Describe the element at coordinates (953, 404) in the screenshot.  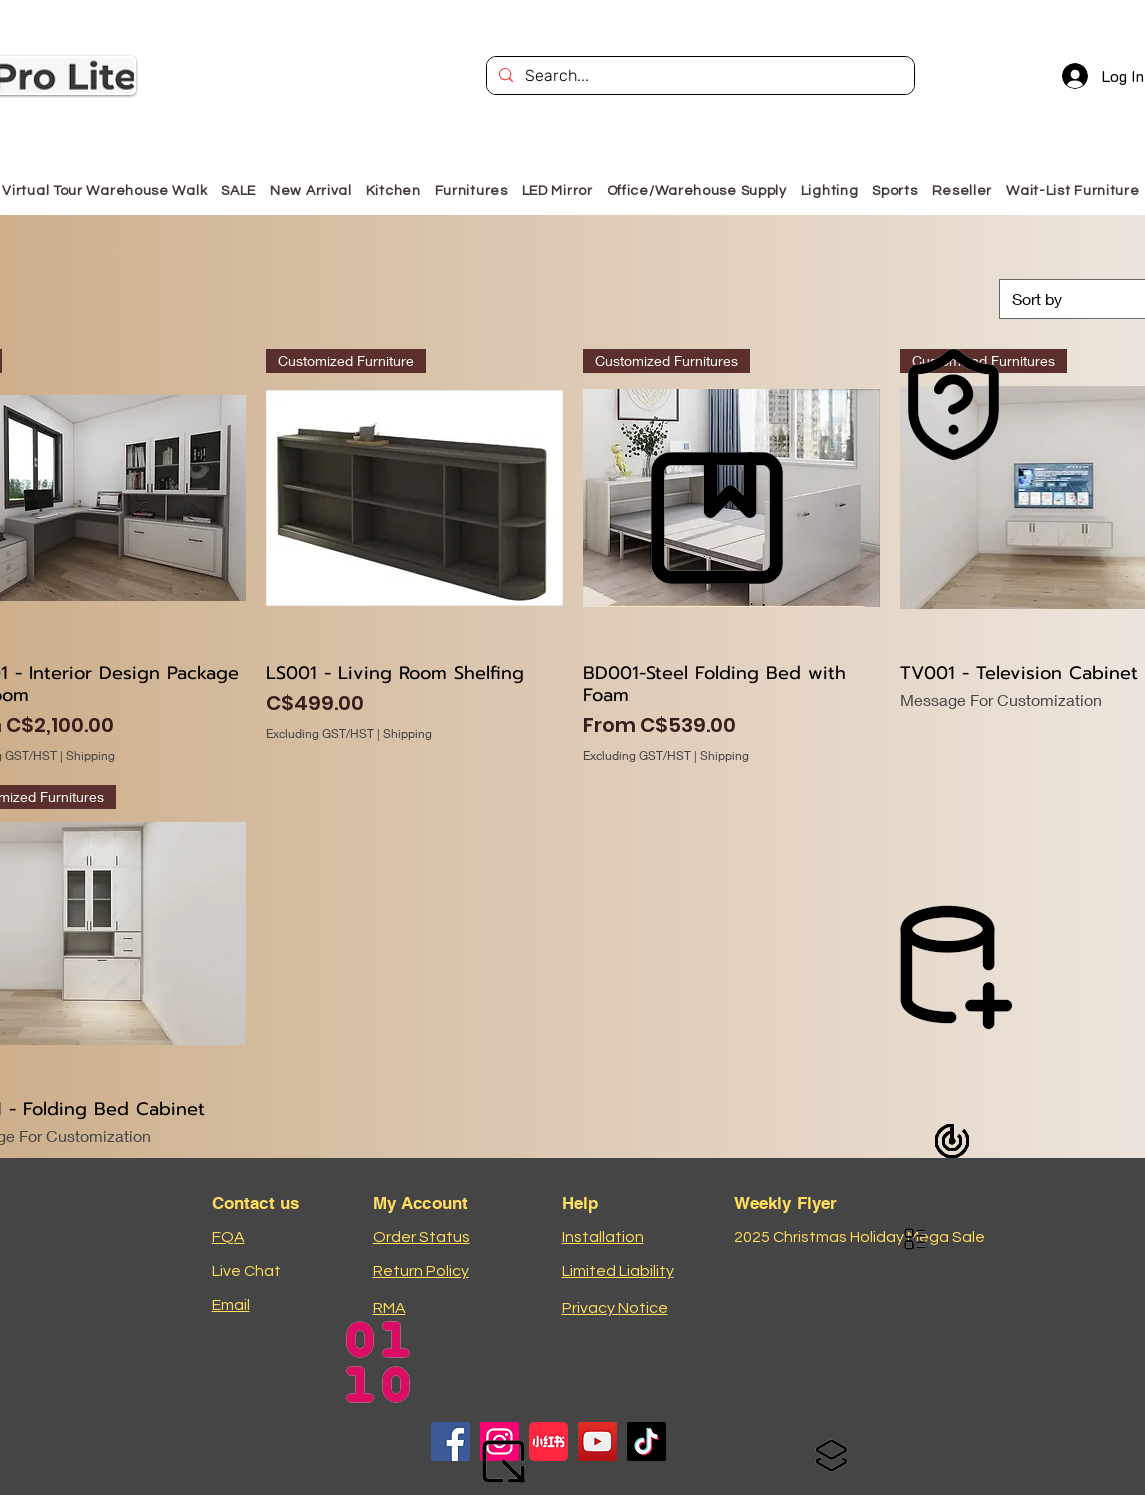
I see `access security help or FAQ` at that location.